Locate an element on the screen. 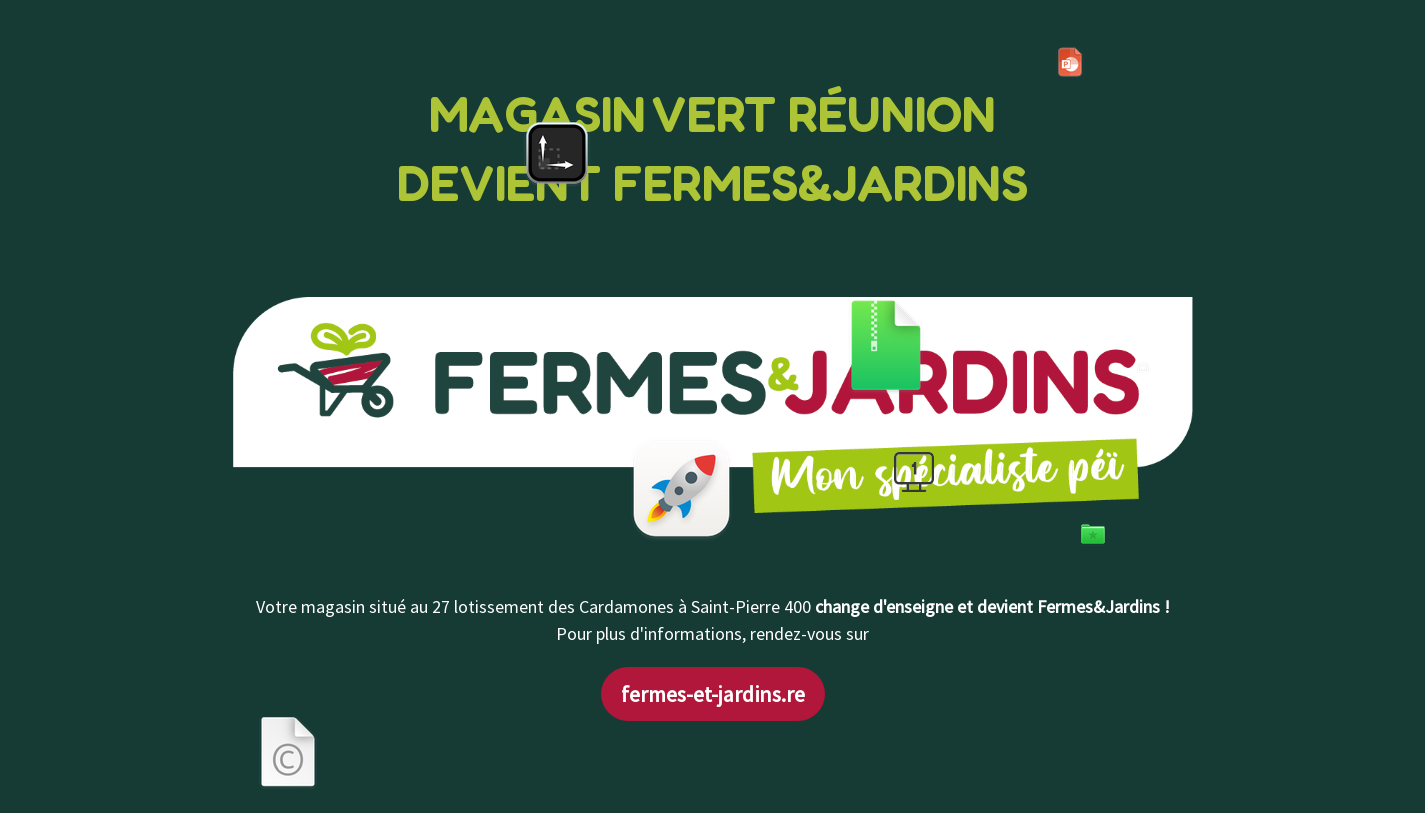 The width and height of the screenshot is (1425, 813). display 1 in a multi-monitor setup is located at coordinates (914, 472).